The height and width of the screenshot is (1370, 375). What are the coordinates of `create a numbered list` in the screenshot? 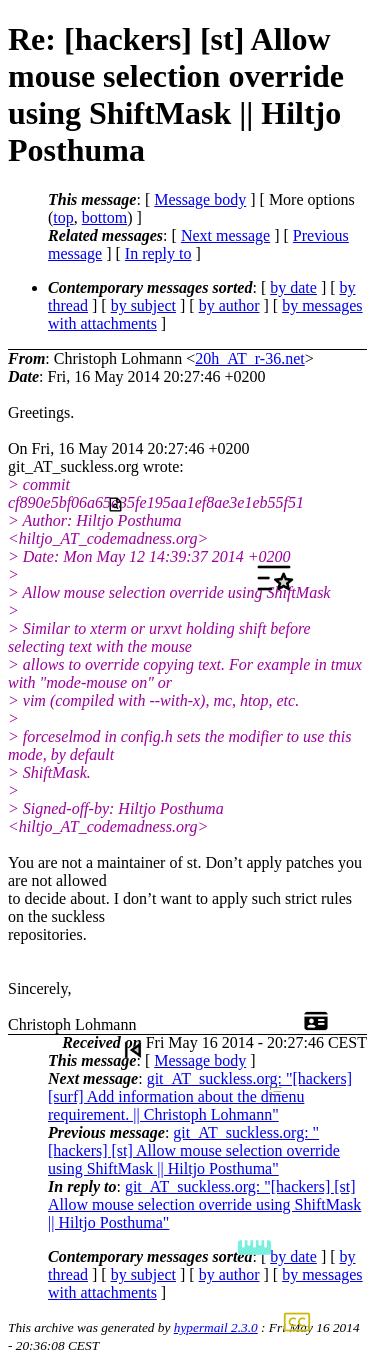 It's located at (275, 1091).